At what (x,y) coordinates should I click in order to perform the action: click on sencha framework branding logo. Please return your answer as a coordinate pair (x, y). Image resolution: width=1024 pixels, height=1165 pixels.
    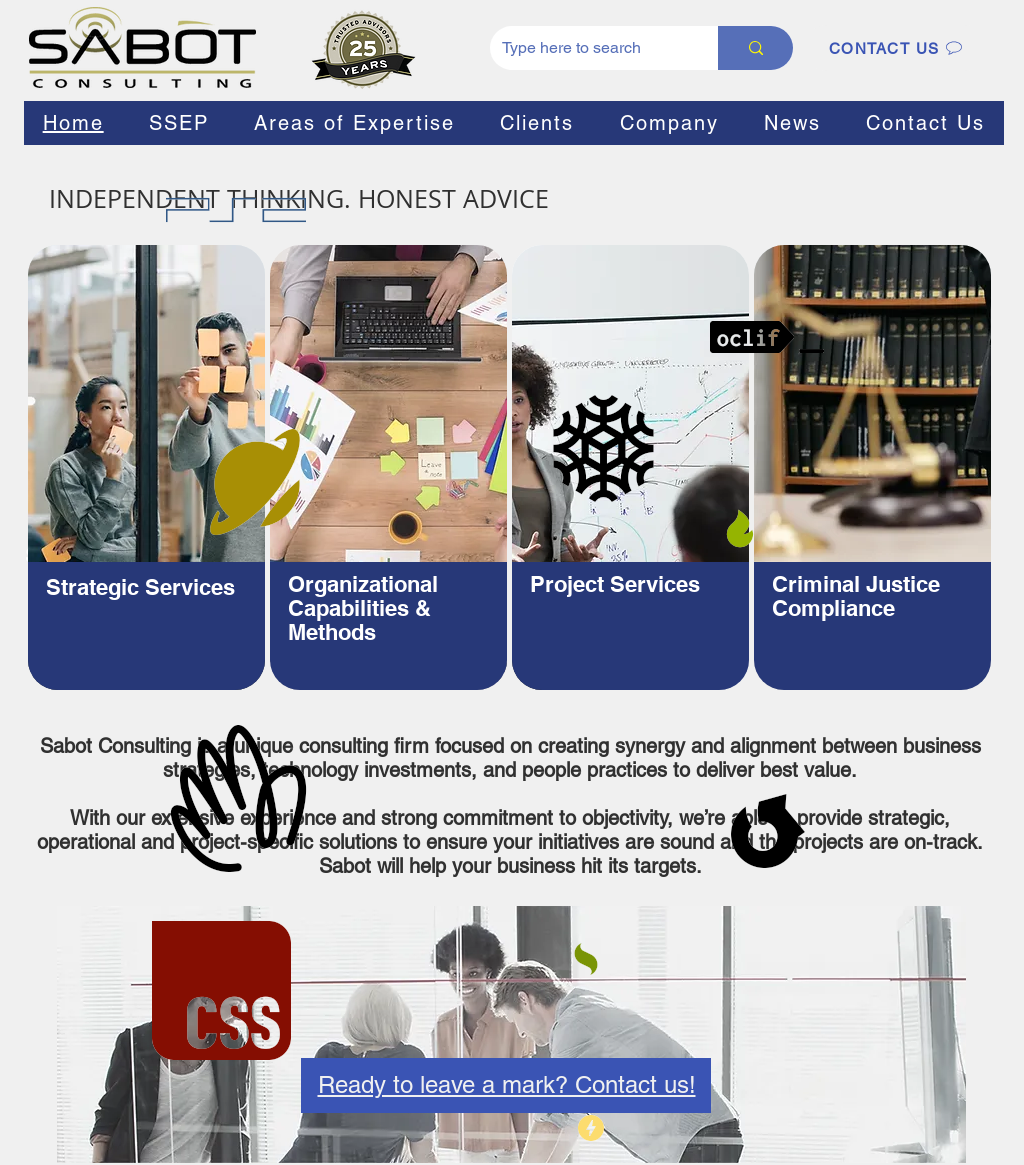
    Looking at the image, I should click on (586, 959).